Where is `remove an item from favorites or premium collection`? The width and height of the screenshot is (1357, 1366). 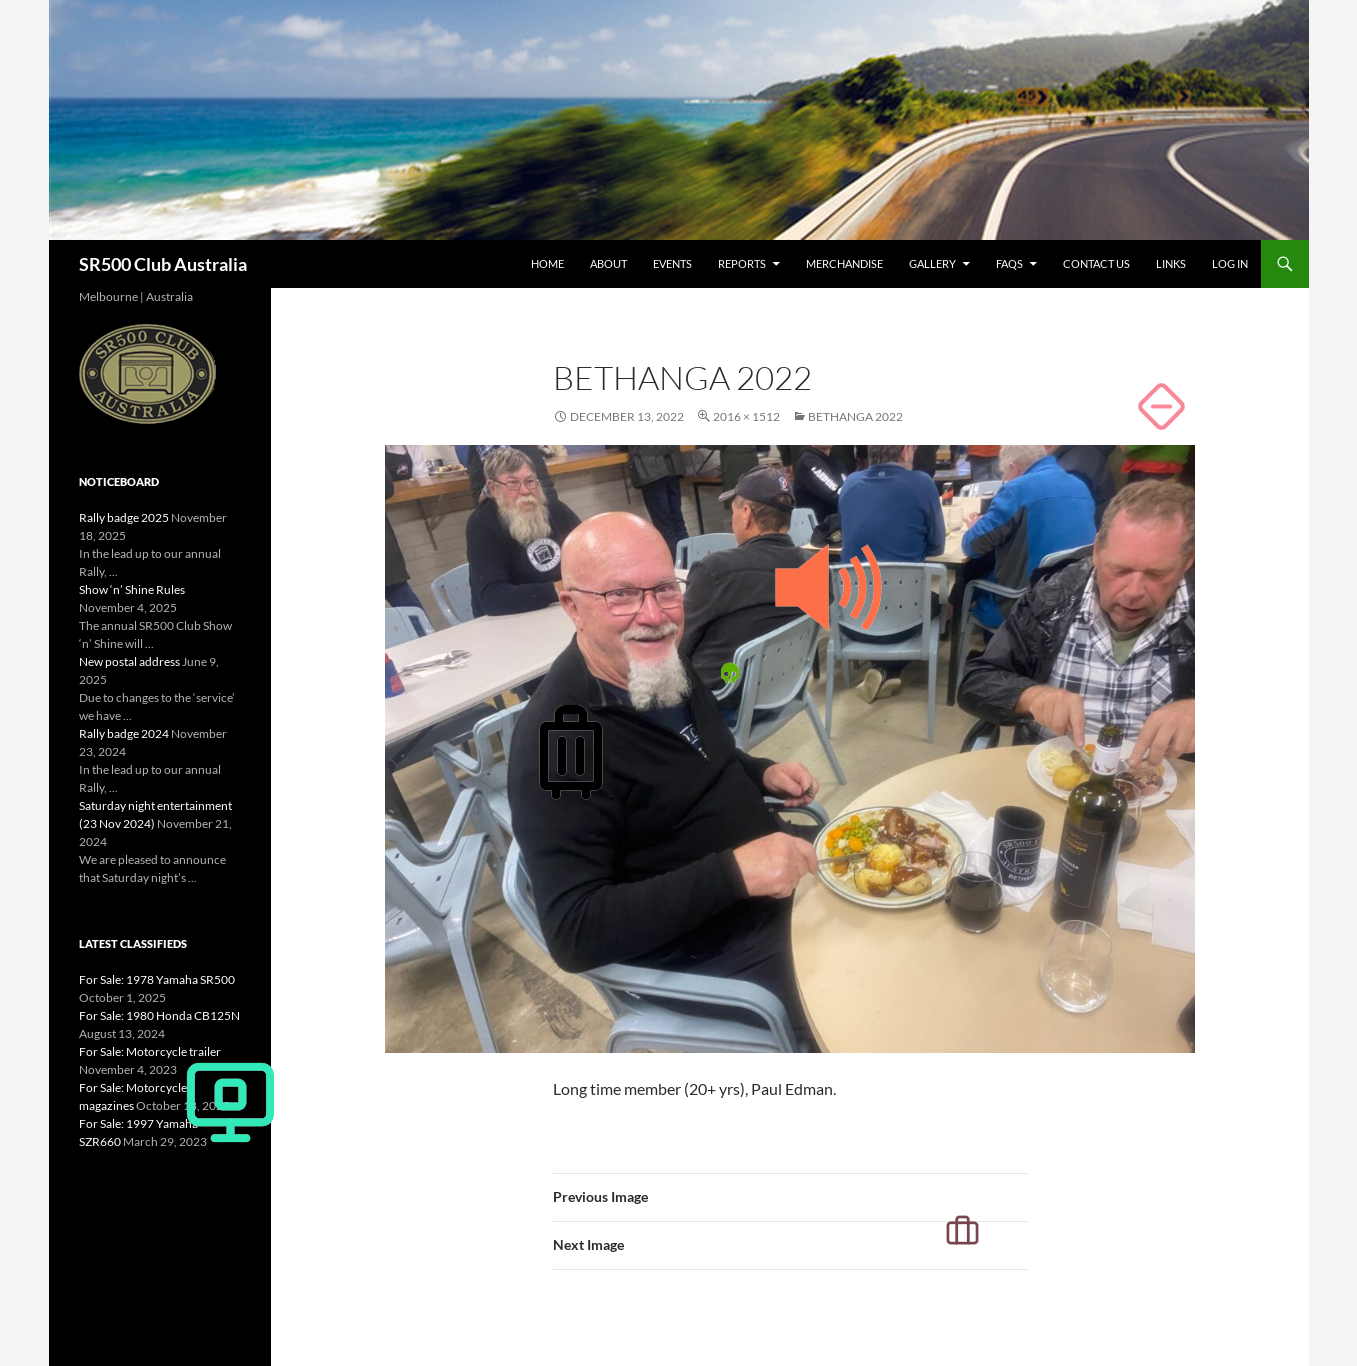
remove an item from favorites or premium collection is located at coordinates (1161, 406).